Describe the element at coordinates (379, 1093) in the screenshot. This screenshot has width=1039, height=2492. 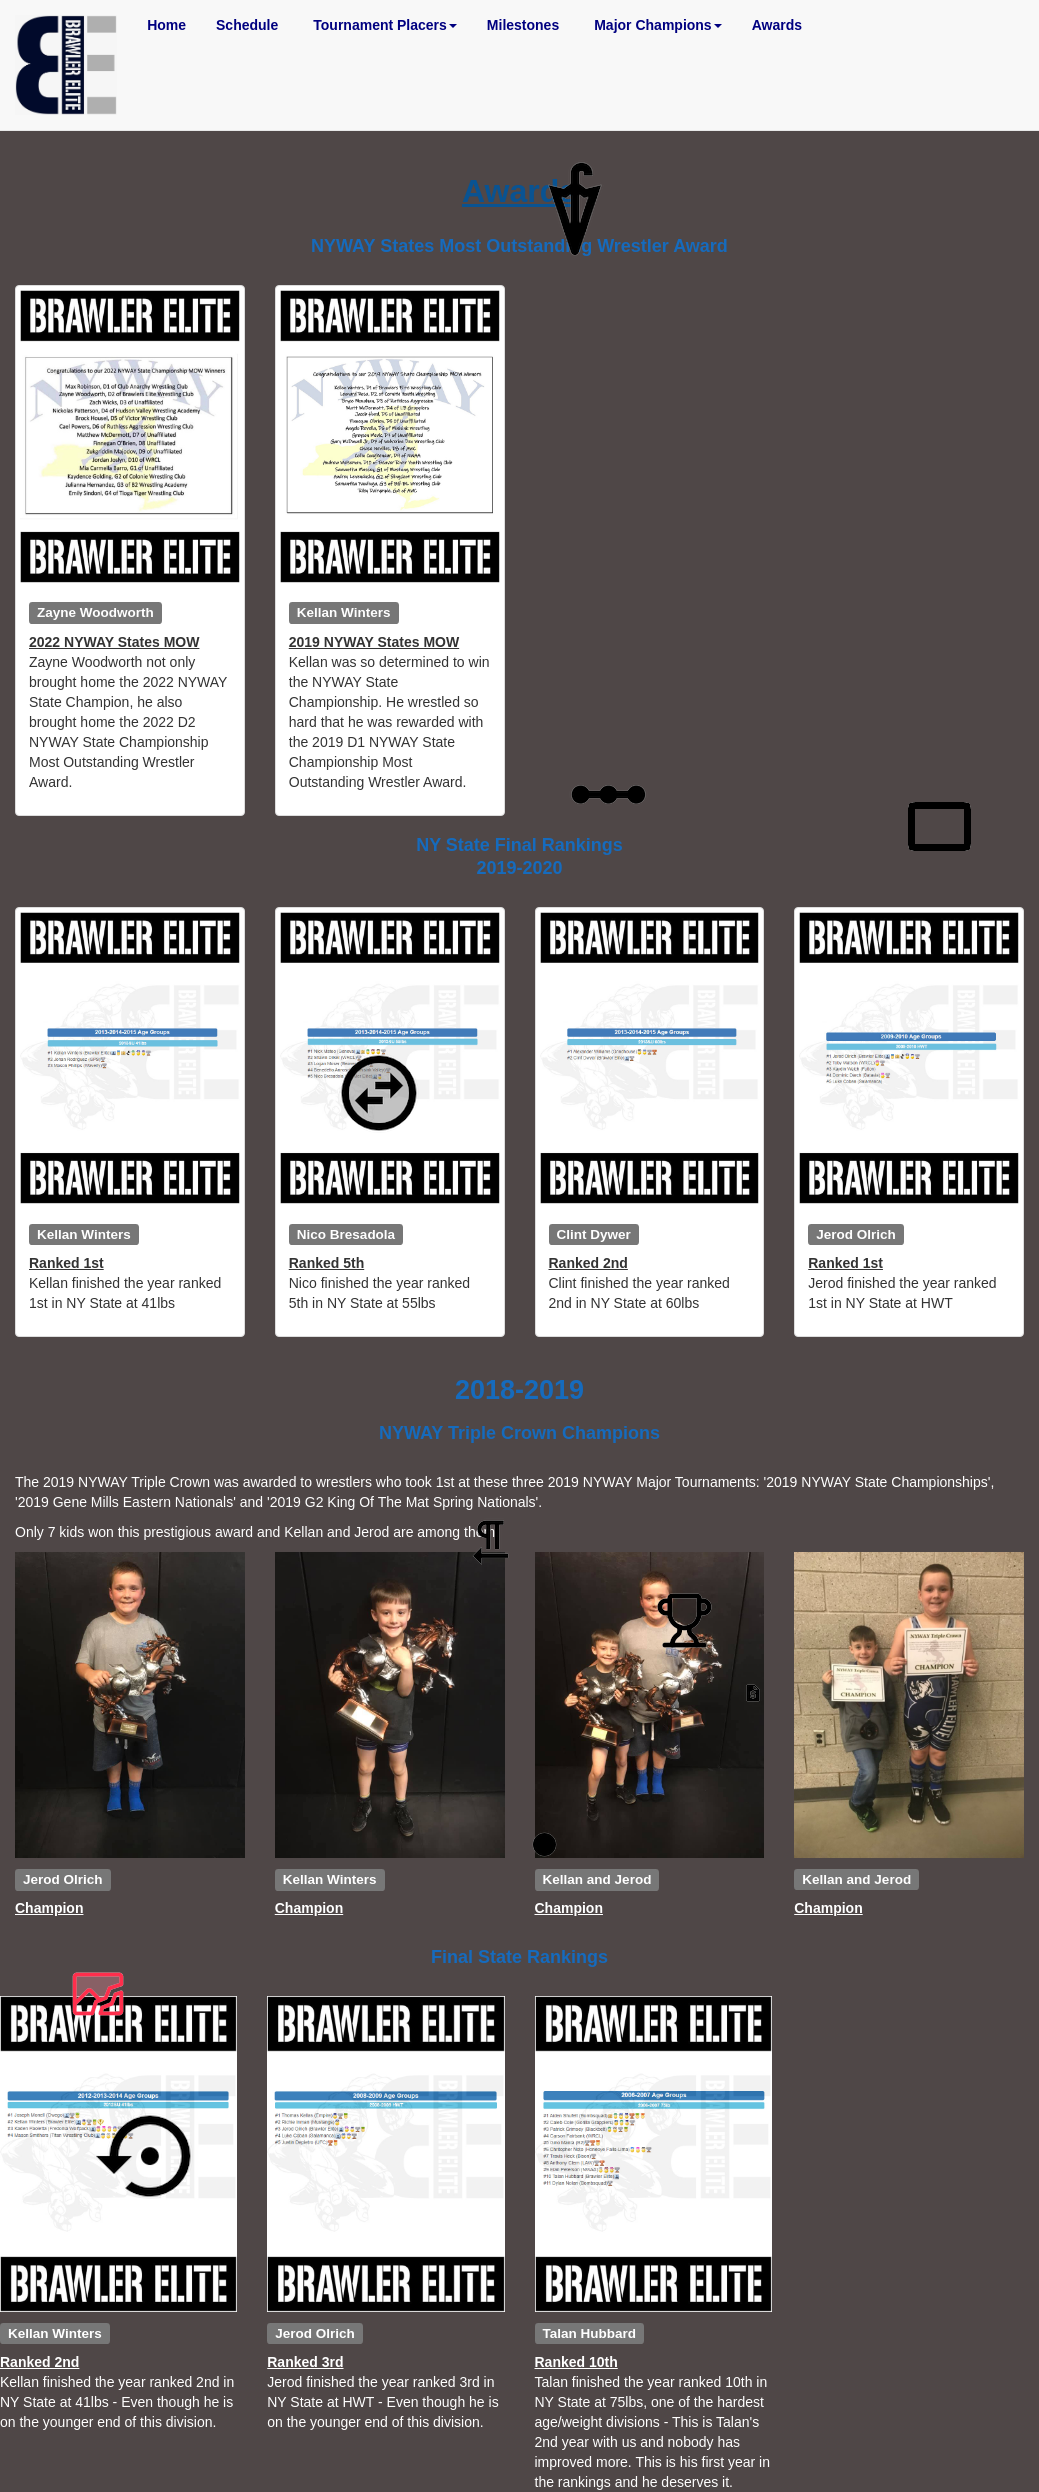
I see `swap or exchange items horizontally` at that location.